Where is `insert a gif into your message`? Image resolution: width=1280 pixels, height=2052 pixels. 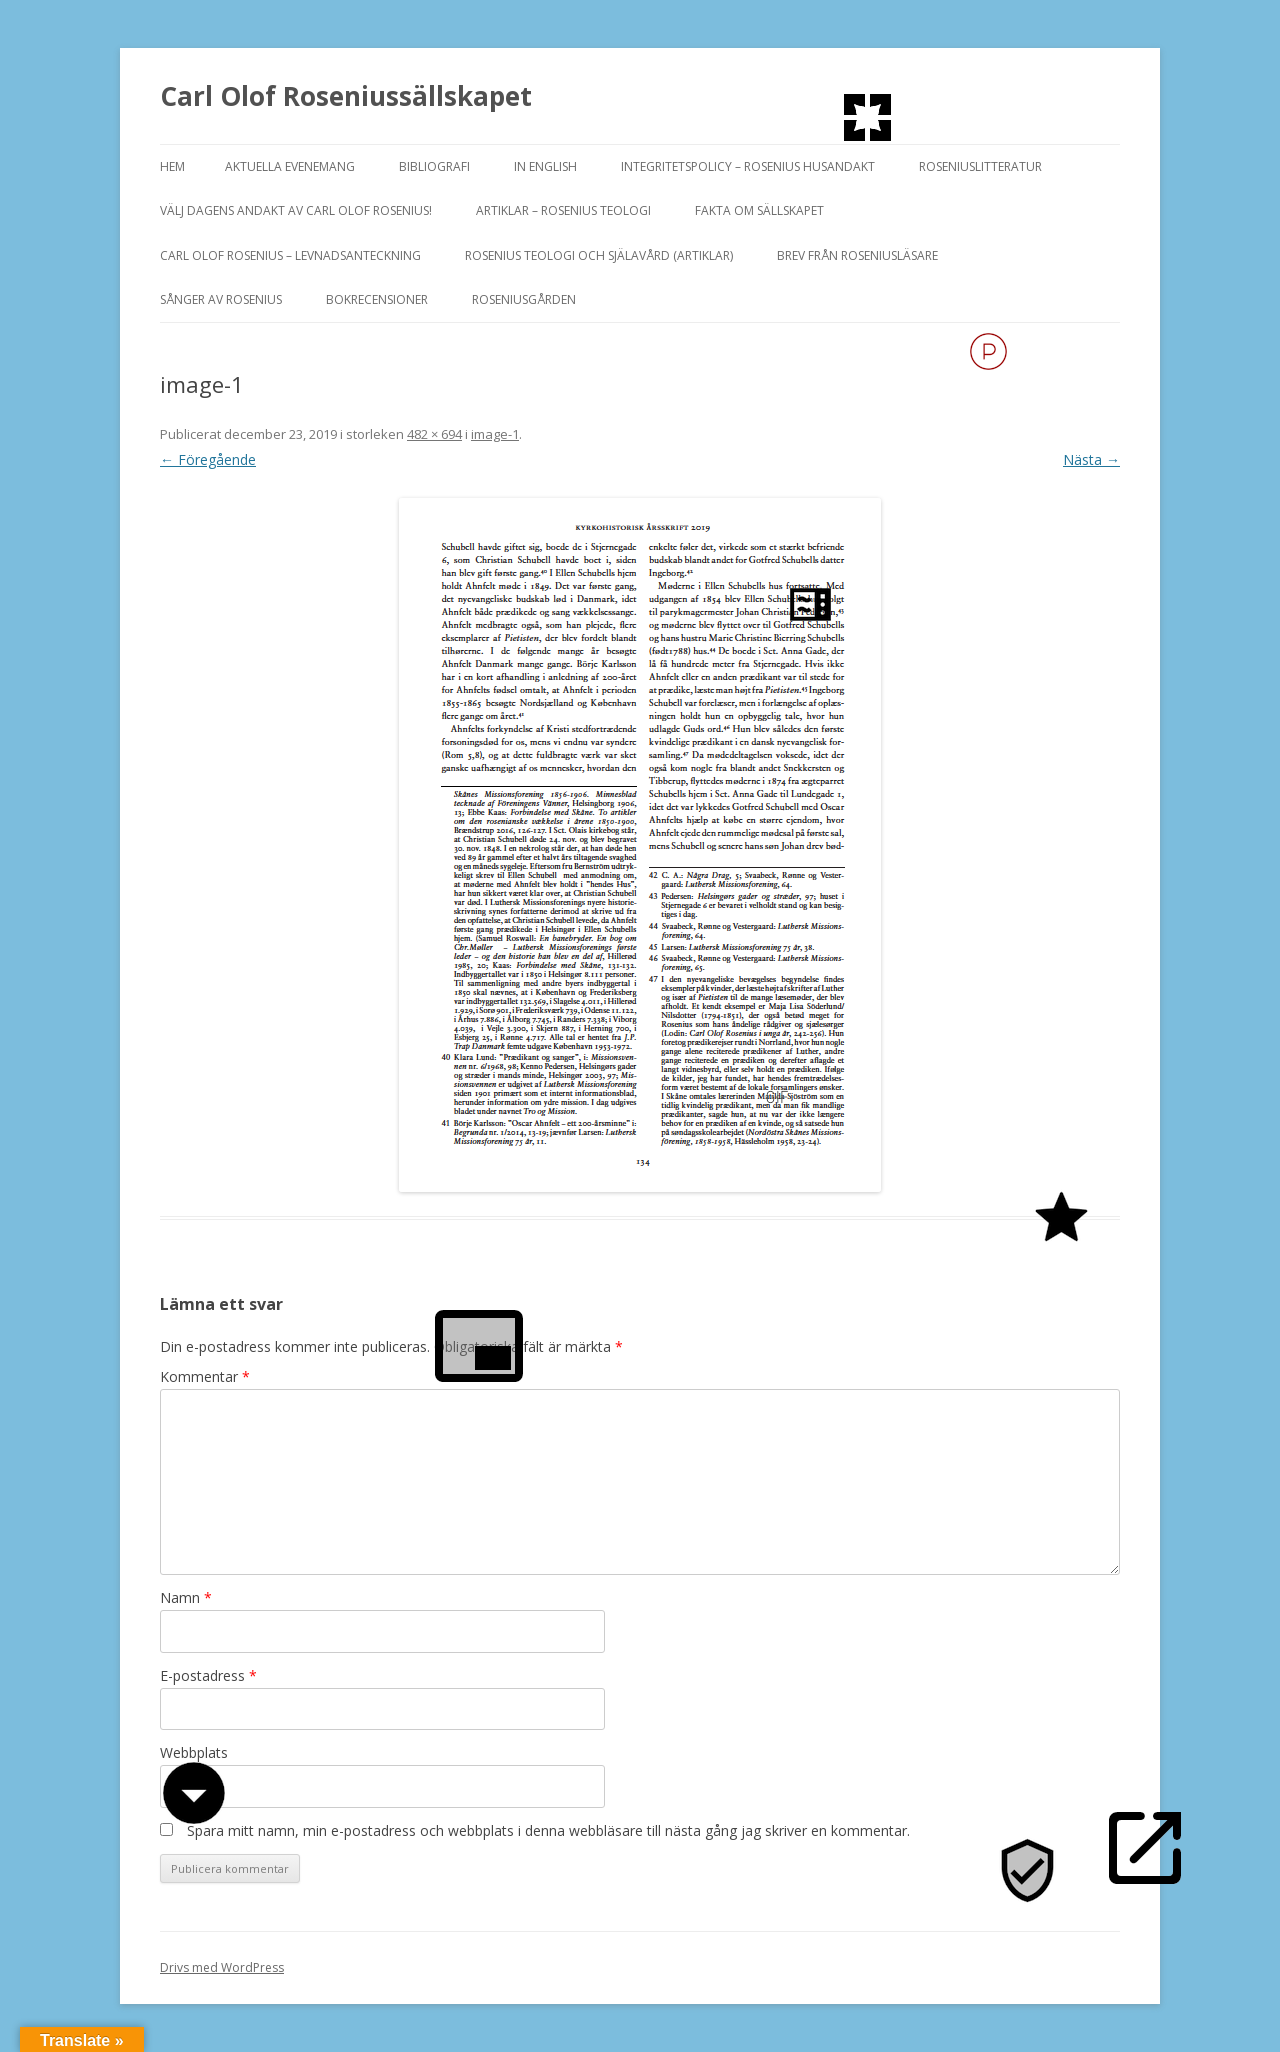 insert a gif into your message is located at coordinates (777, 1097).